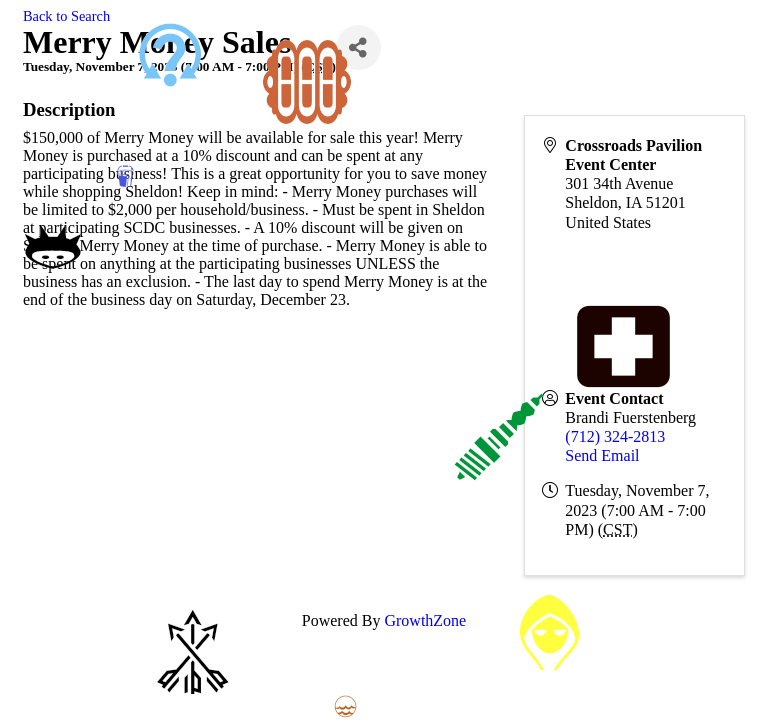 This screenshot has width=768, height=720. What do you see at coordinates (623, 346) in the screenshot?
I see `access health or medical features` at bounding box center [623, 346].